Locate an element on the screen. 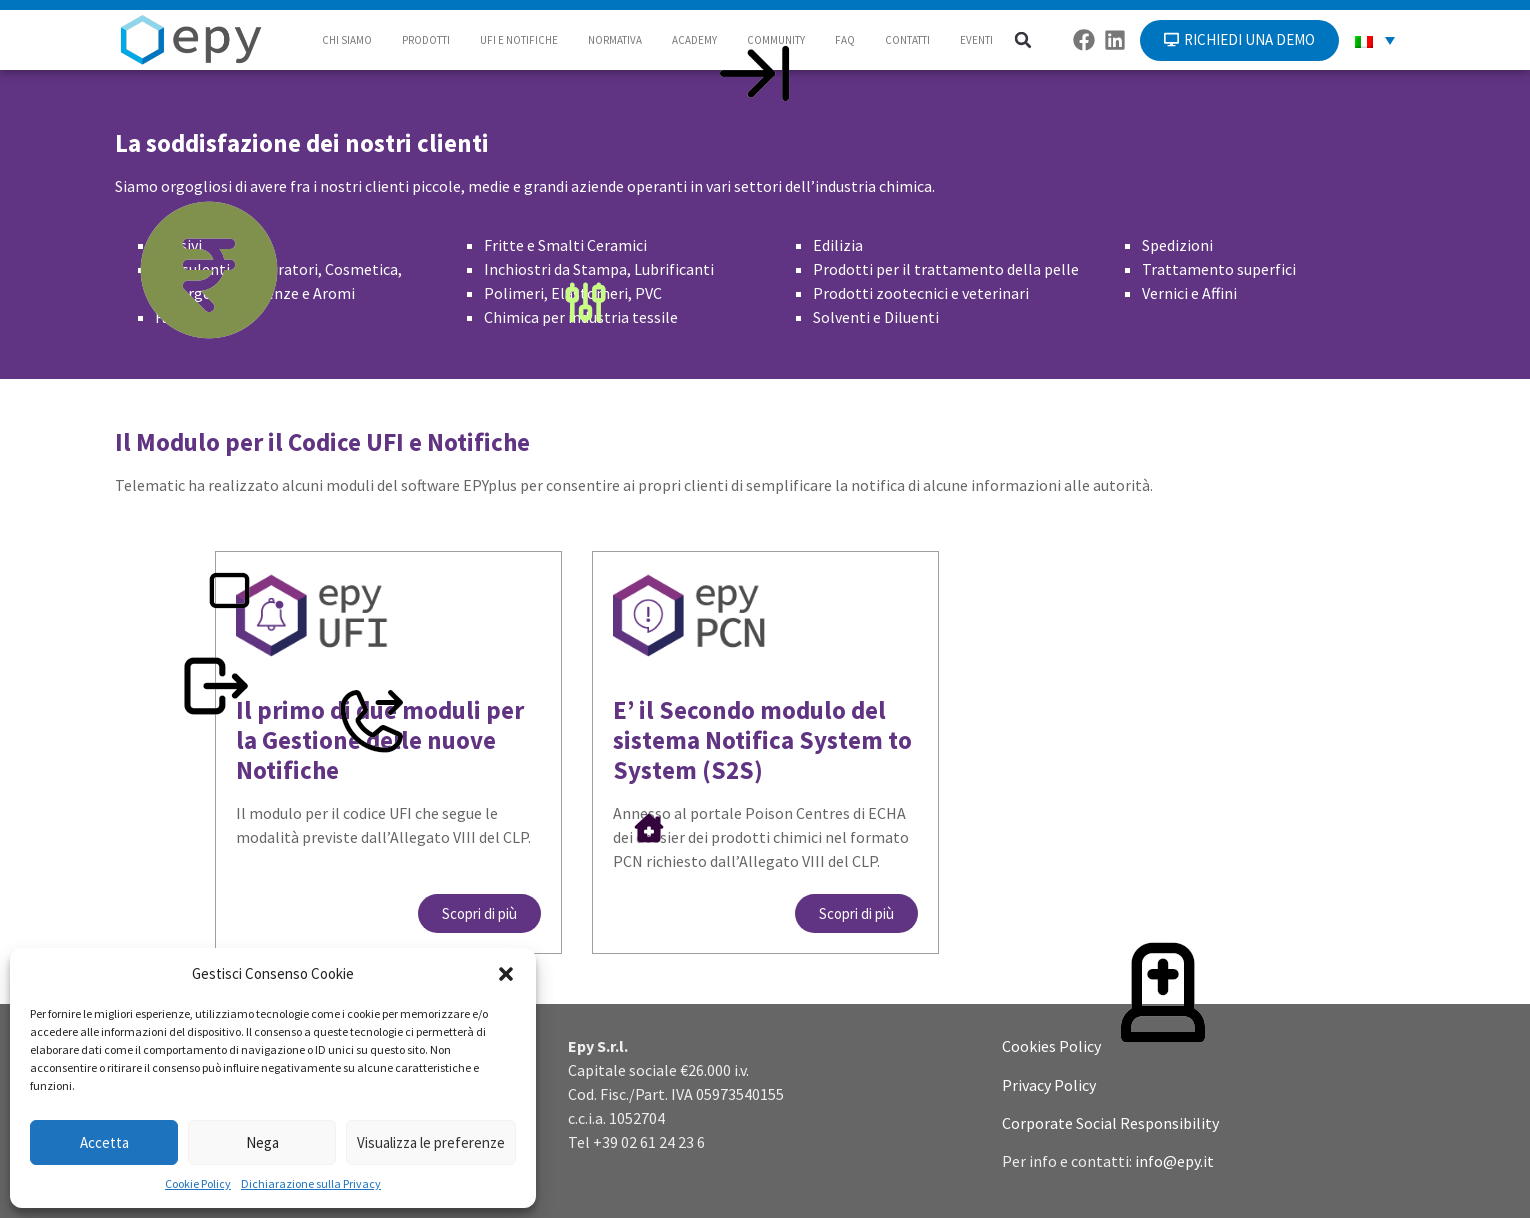 Image resolution: width=1530 pixels, height=1218 pixels. view balance or payment amount in indian rupees is located at coordinates (209, 270).